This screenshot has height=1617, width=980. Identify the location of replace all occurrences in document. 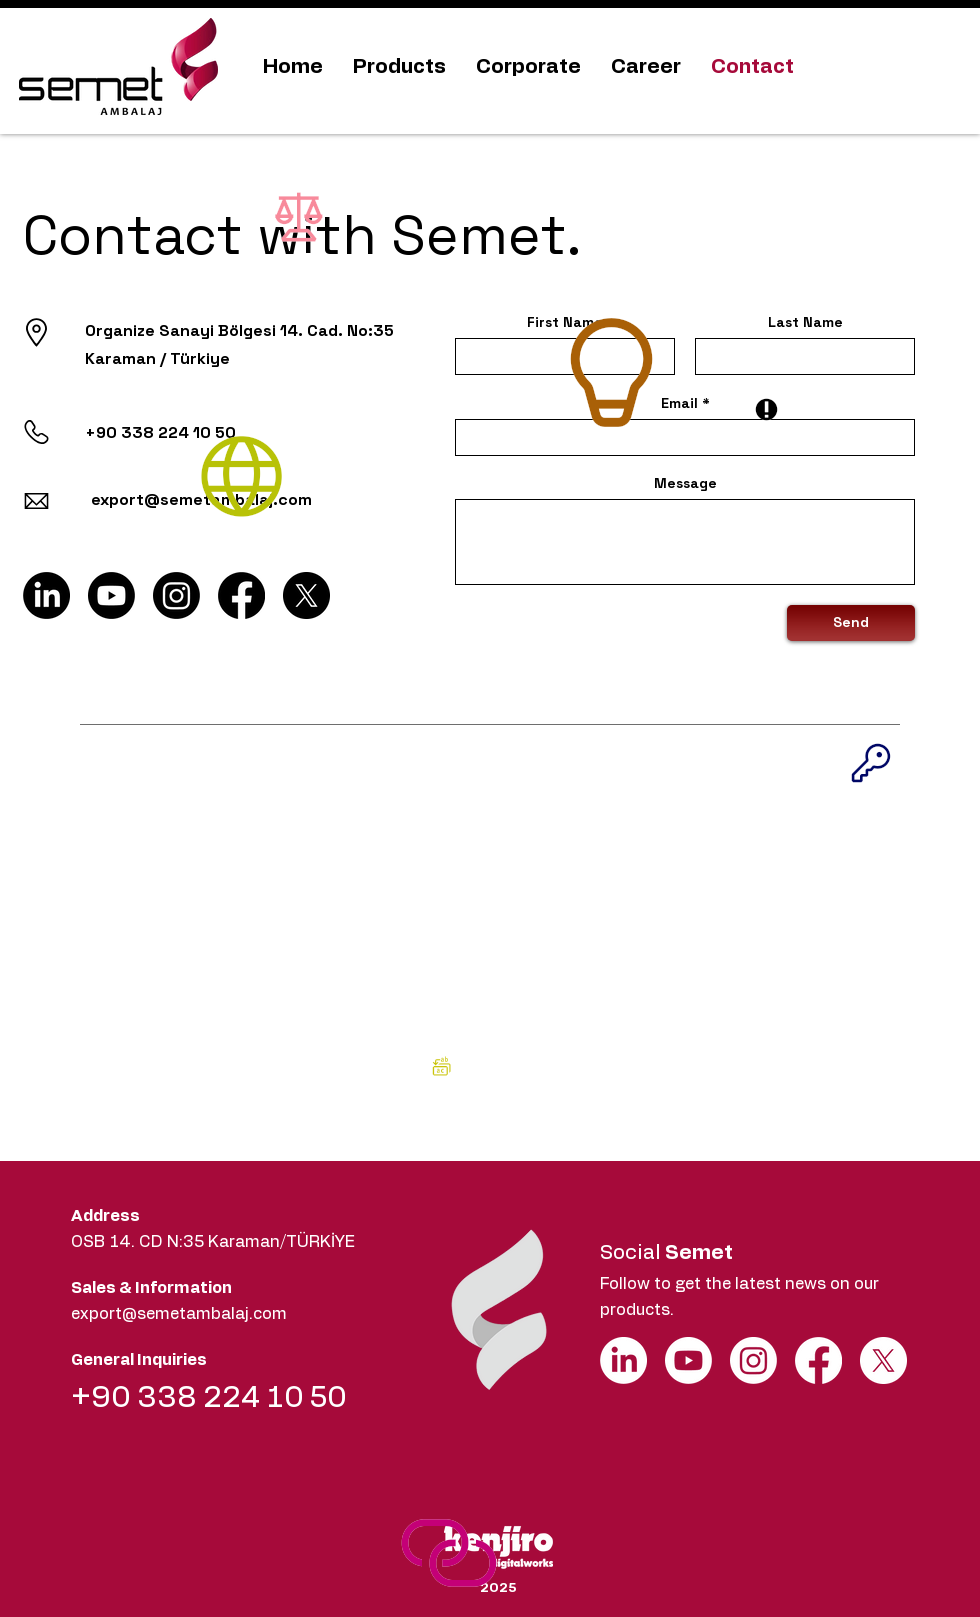
(441, 1066).